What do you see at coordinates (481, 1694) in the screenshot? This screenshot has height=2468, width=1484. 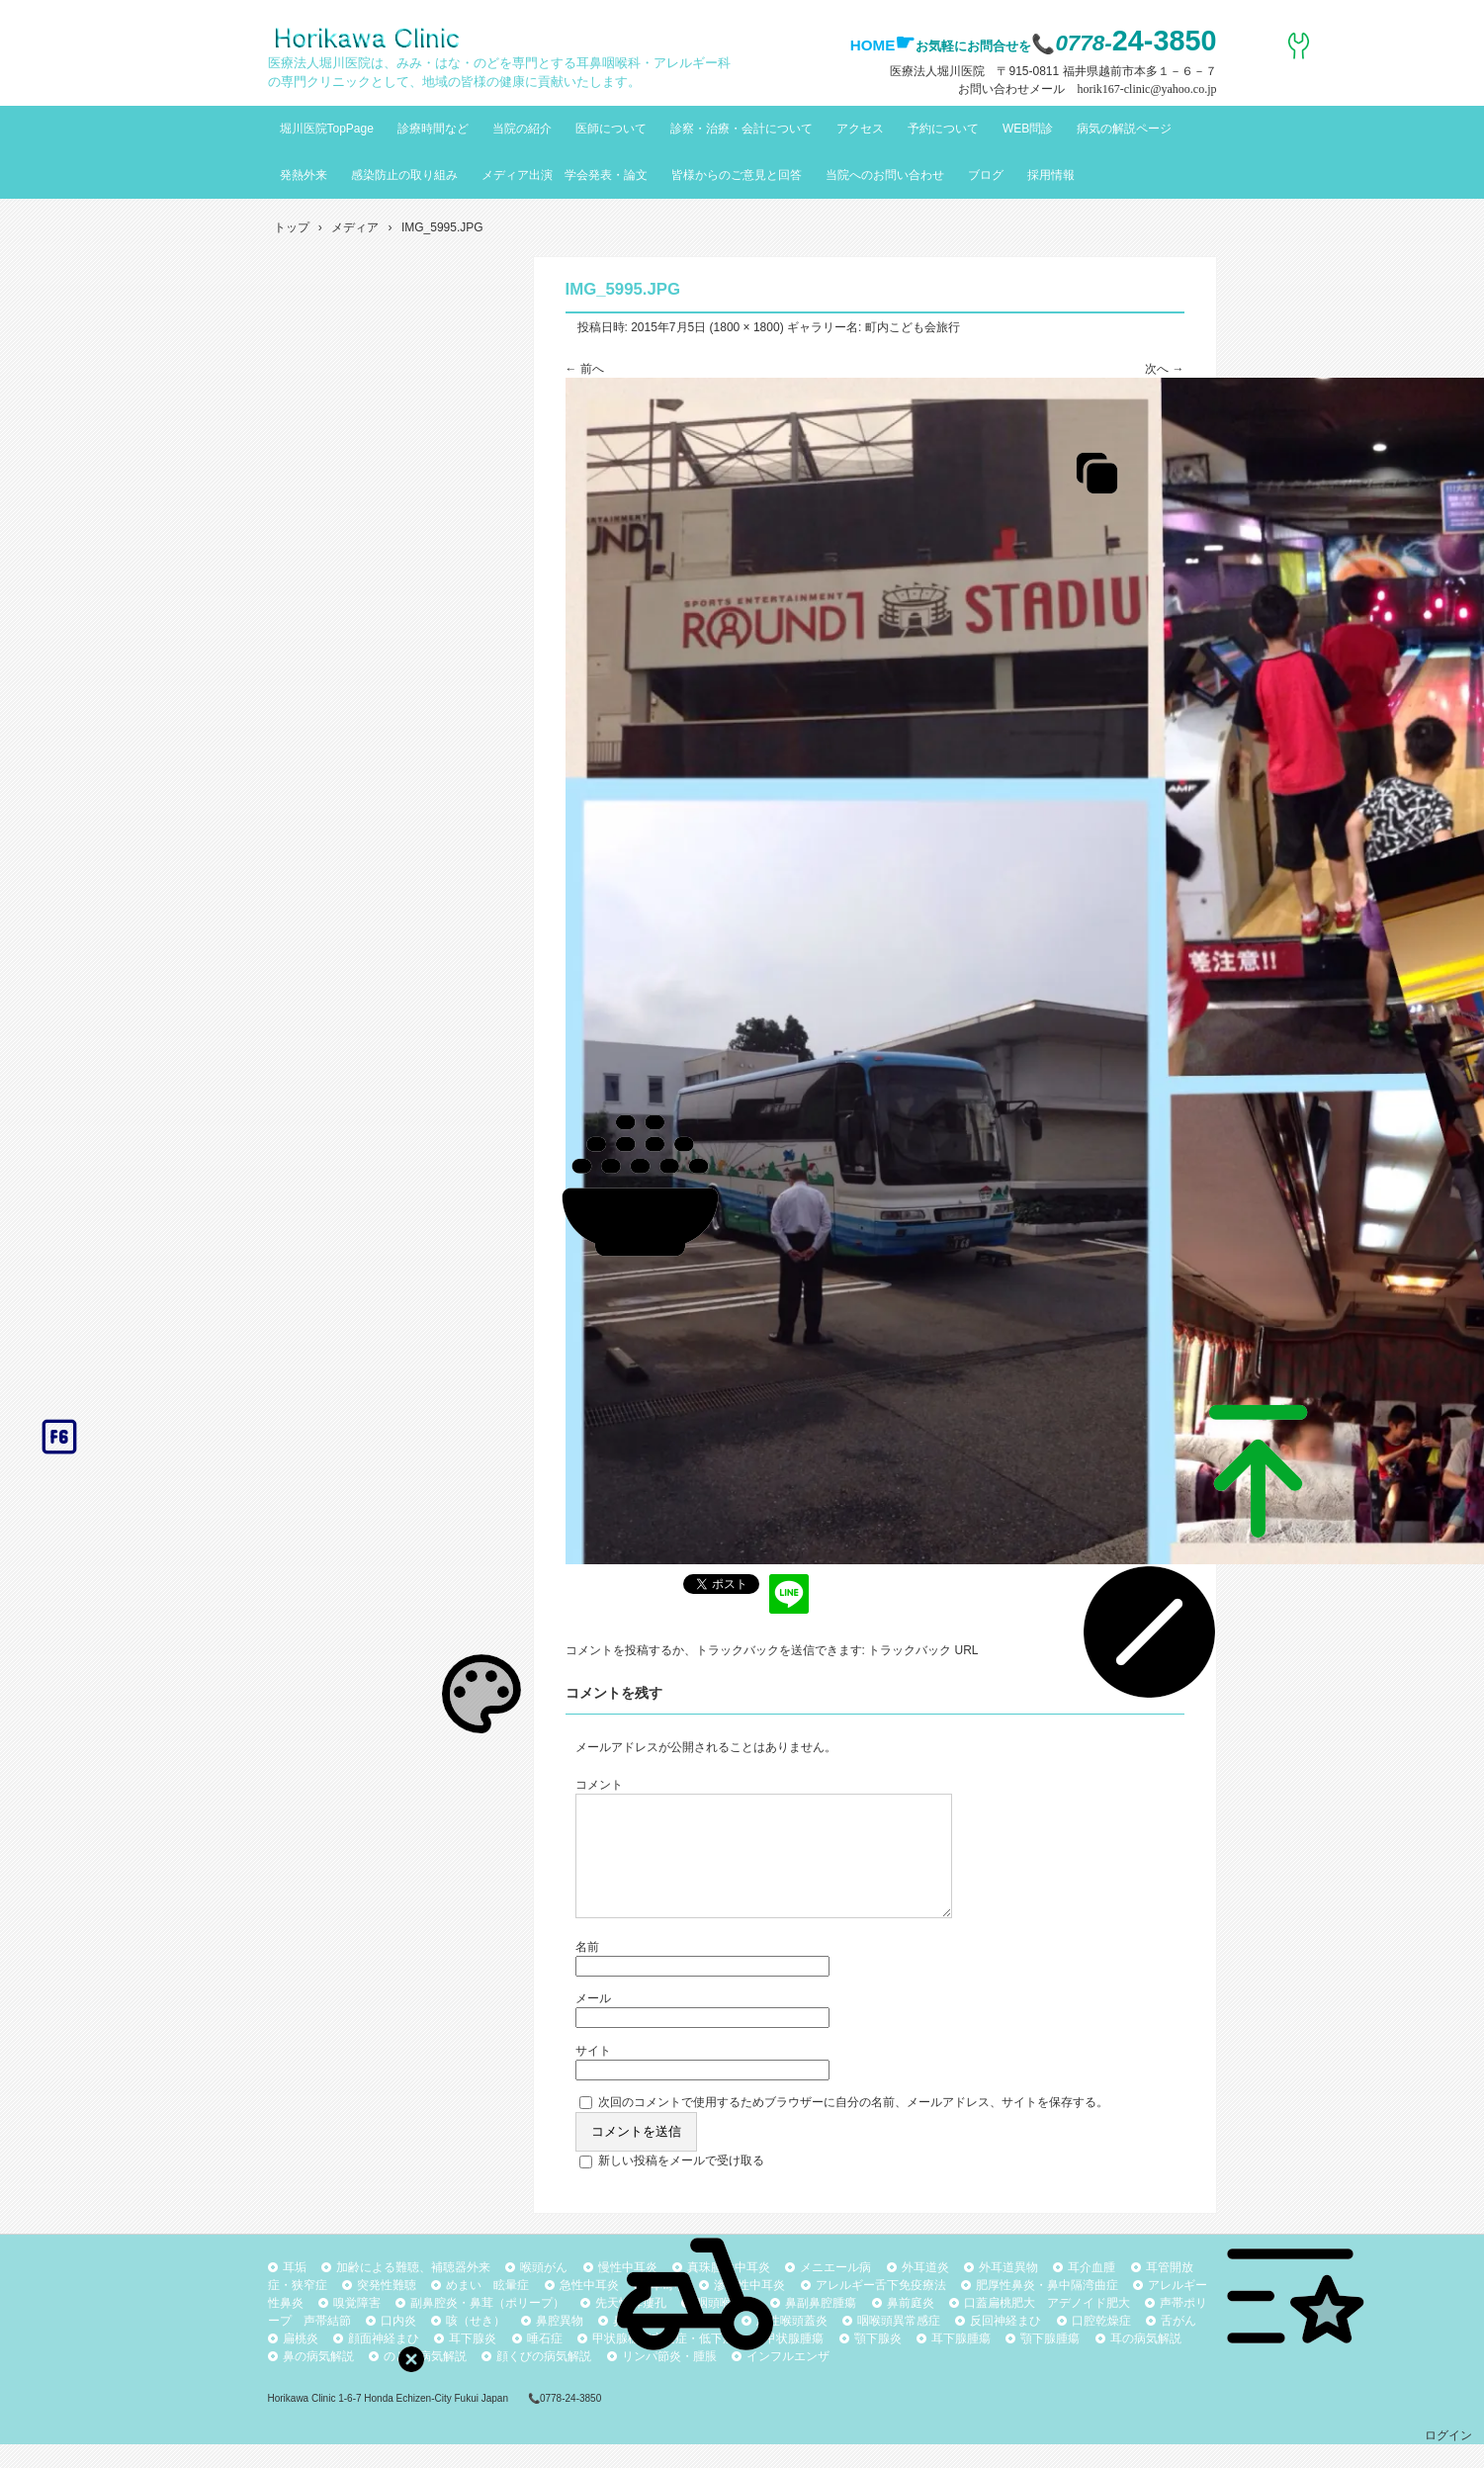 I see `open color picker or theme options` at bounding box center [481, 1694].